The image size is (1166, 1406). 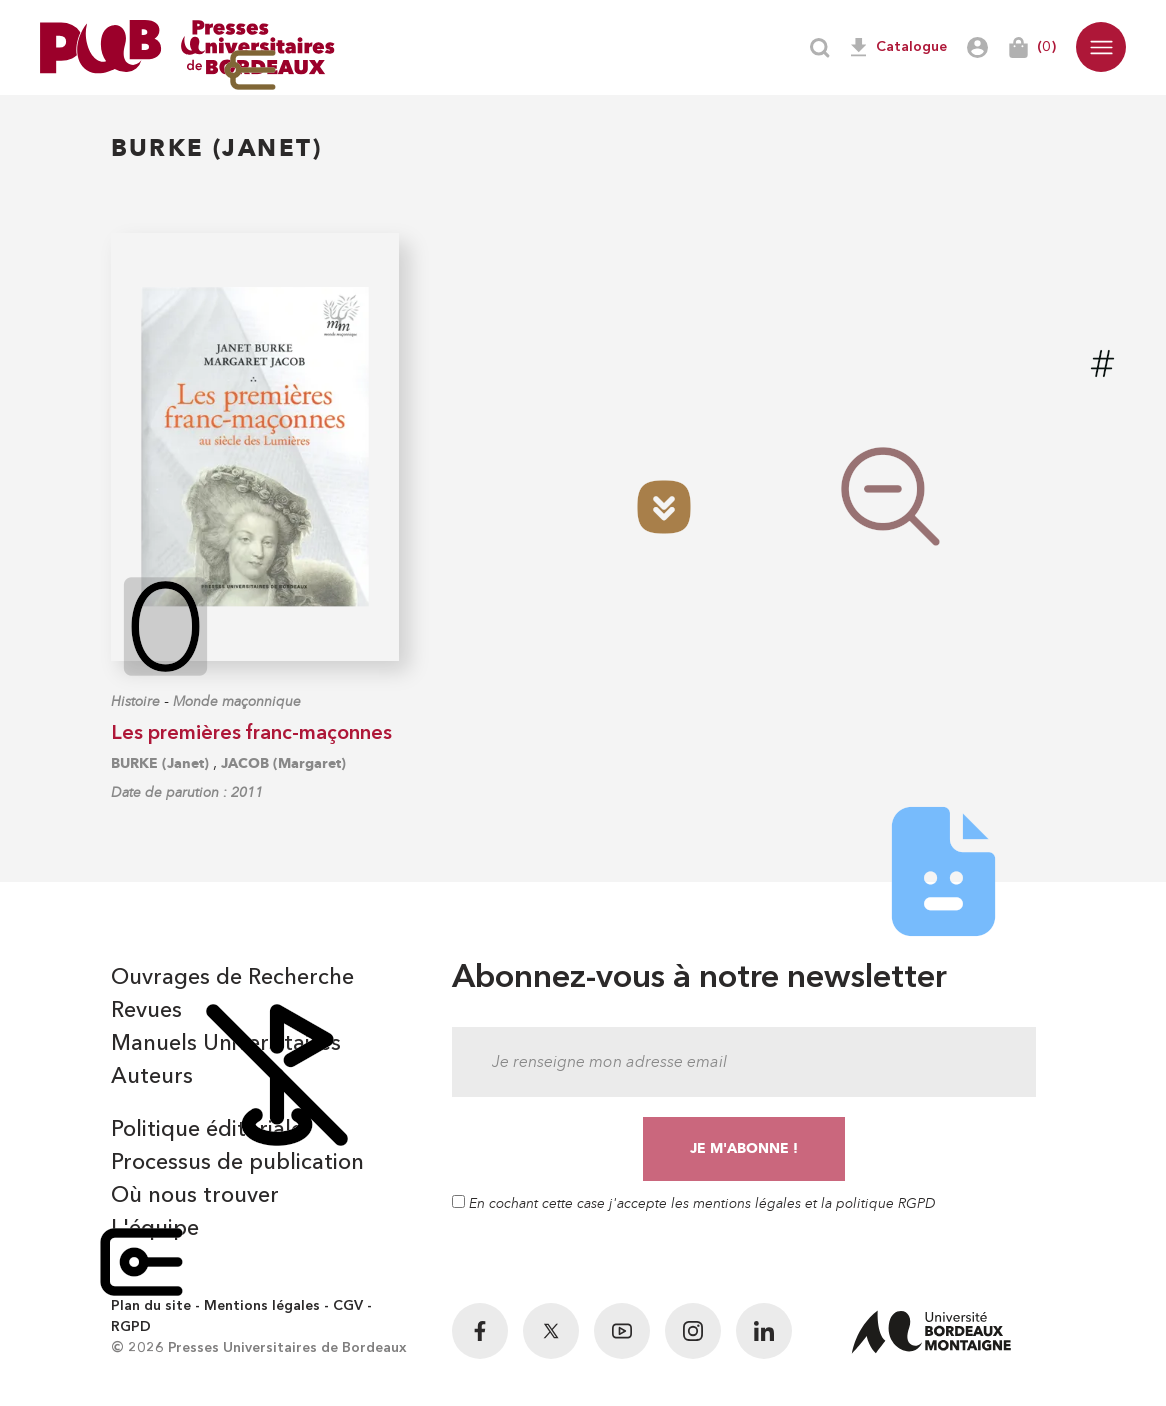 I want to click on file with neutral or pending status, so click(x=943, y=871).